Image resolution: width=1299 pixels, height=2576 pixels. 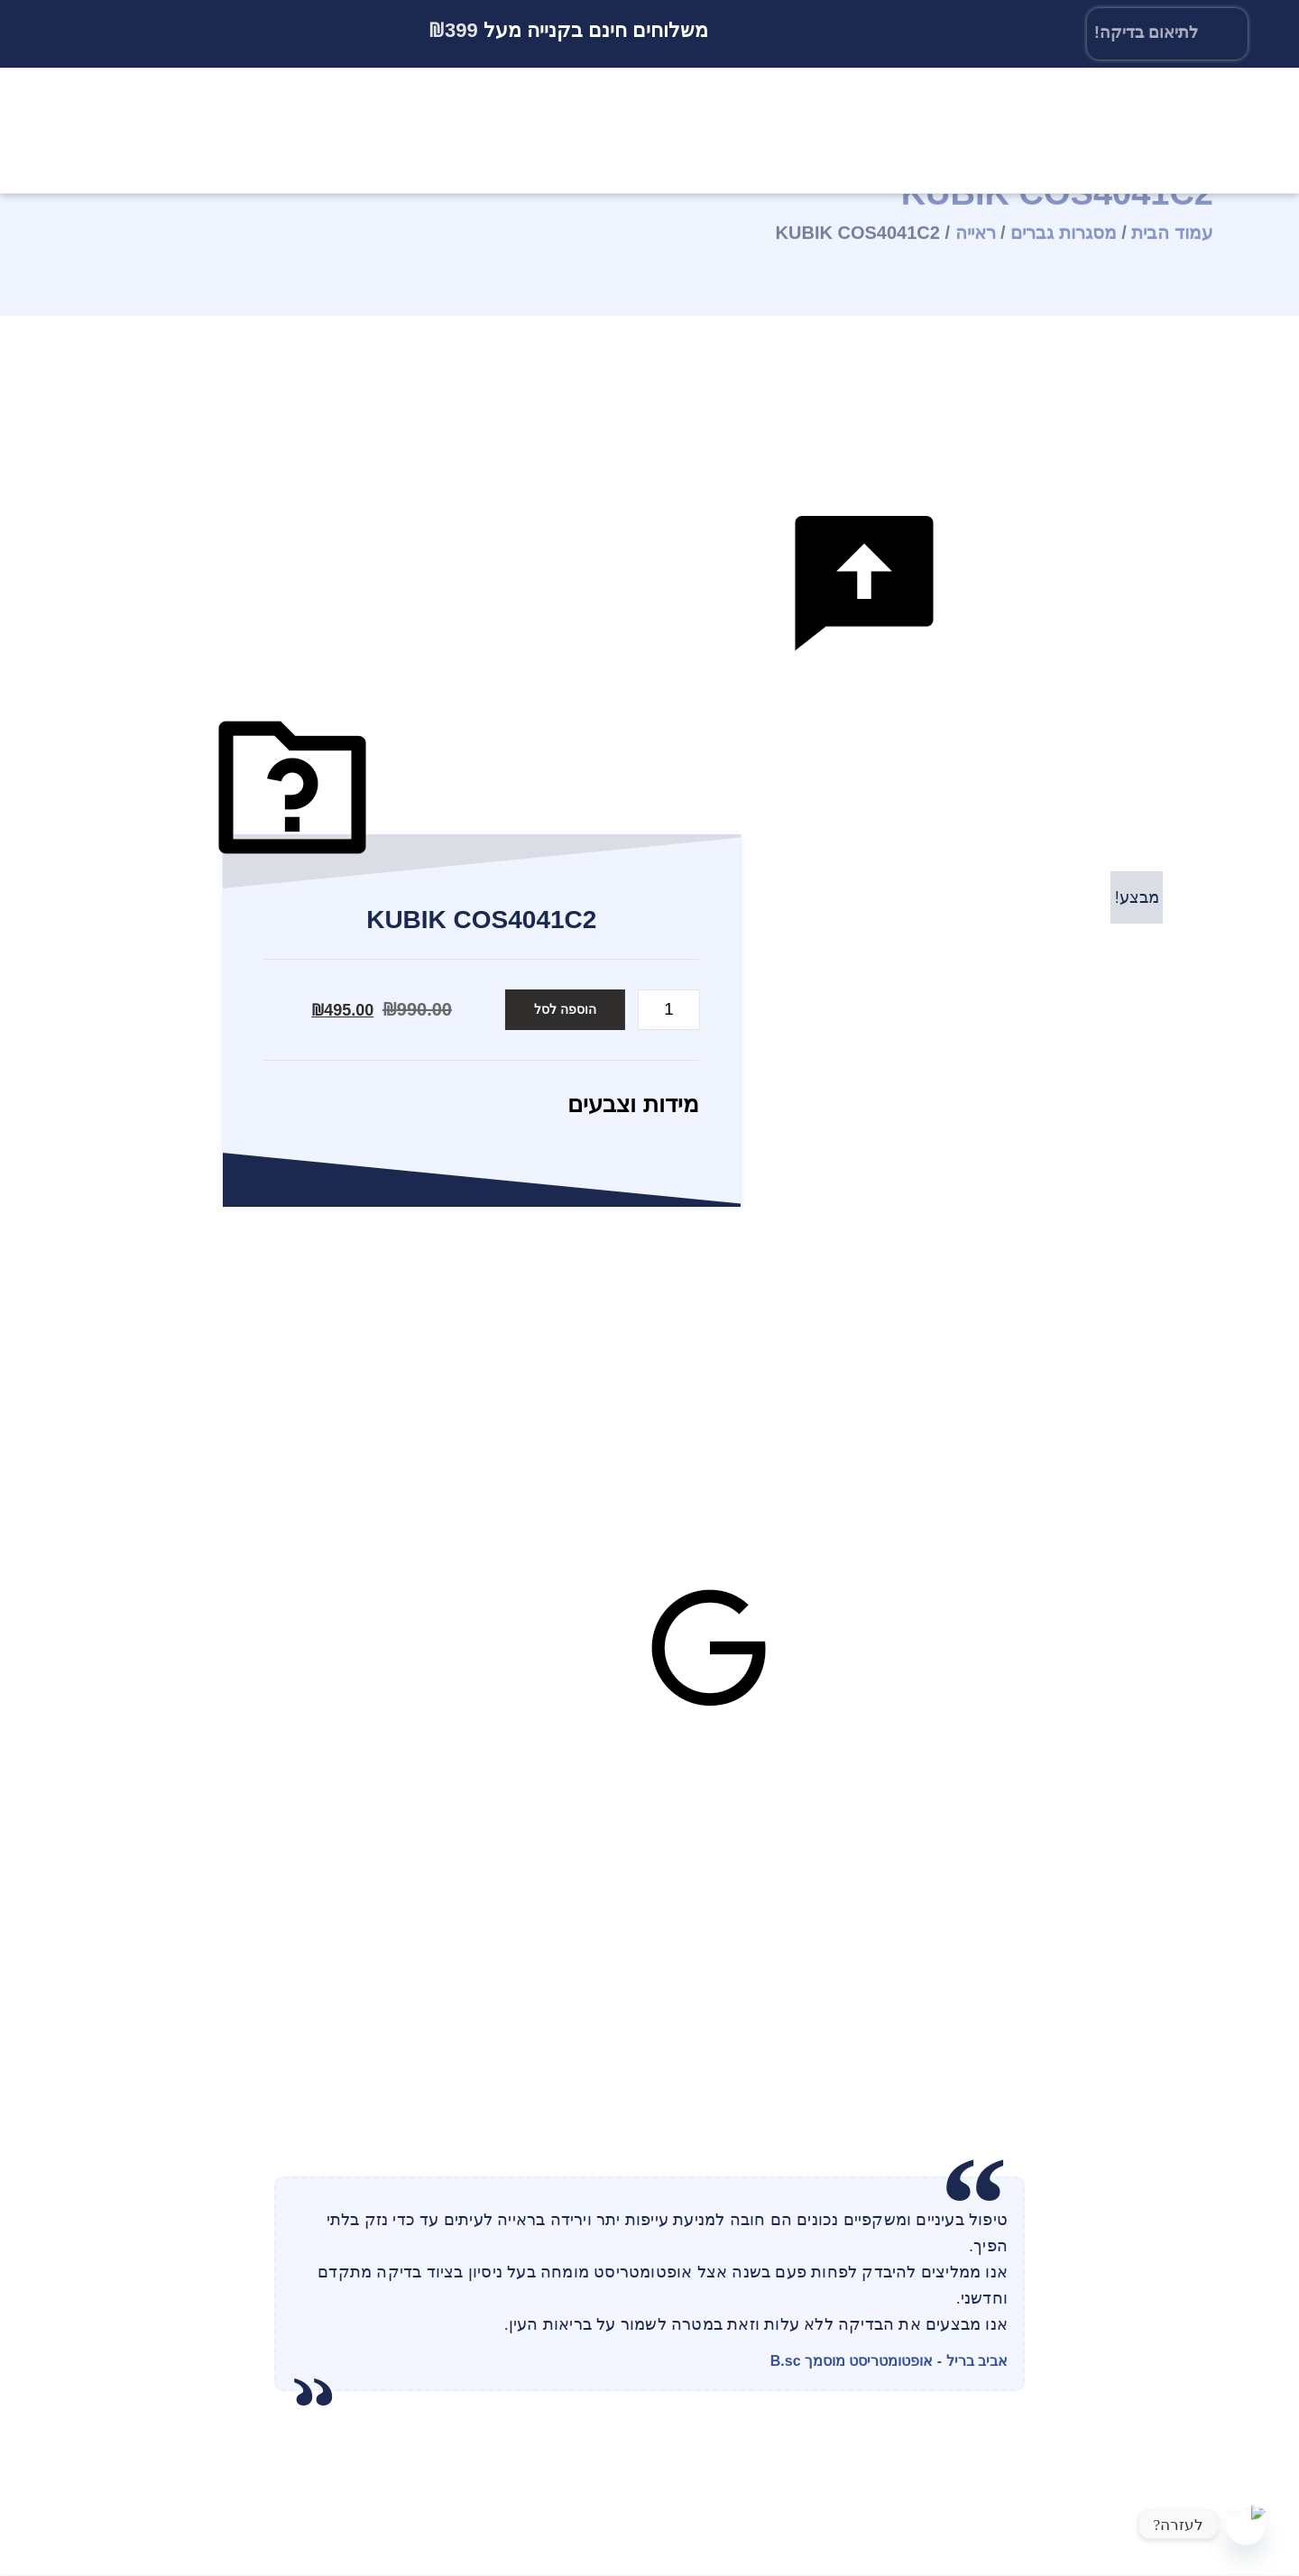 What do you see at coordinates (710, 1648) in the screenshot?
I see `sign in with Google` at bounding box center [710, 1648].